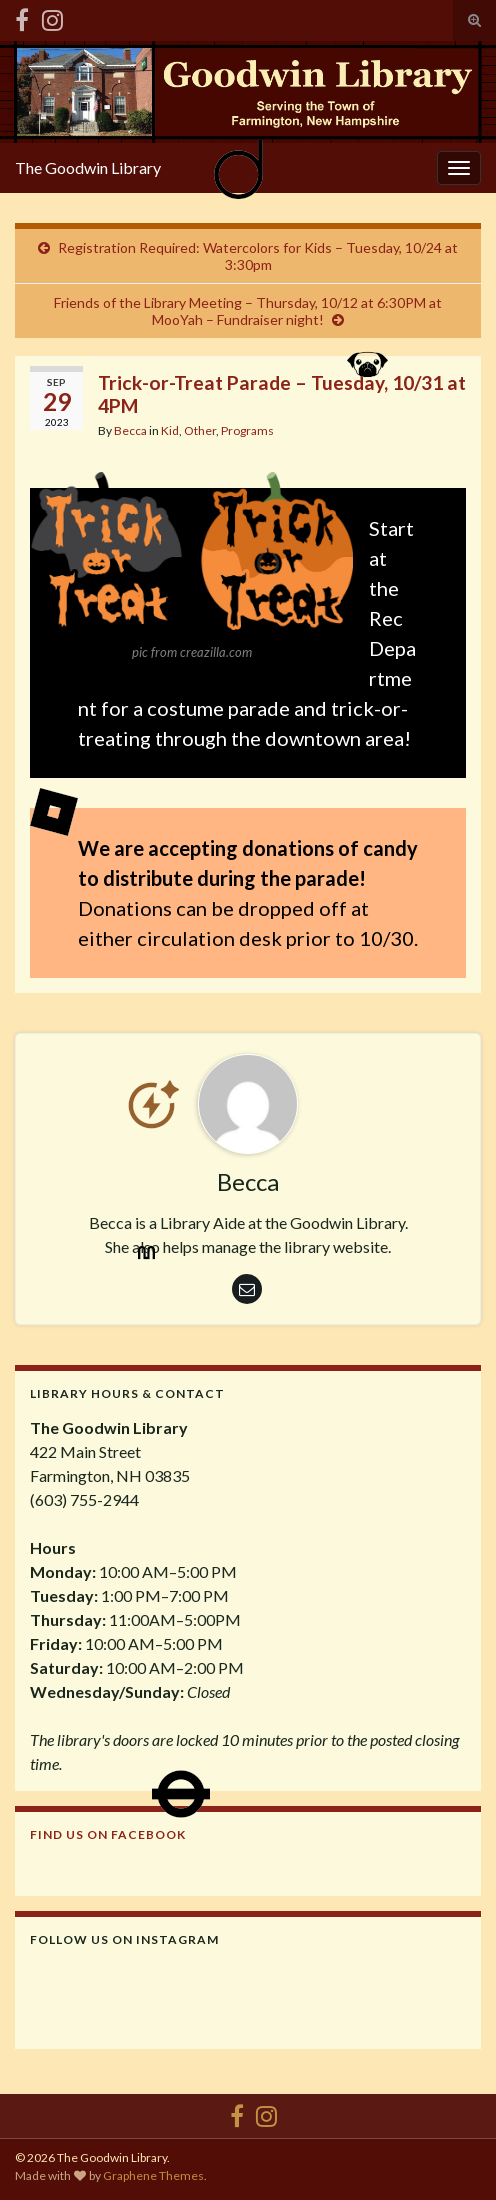  Describe the element at coordinates (181, 1794) in the screenshot. I see `transport for london official logo` at that location.